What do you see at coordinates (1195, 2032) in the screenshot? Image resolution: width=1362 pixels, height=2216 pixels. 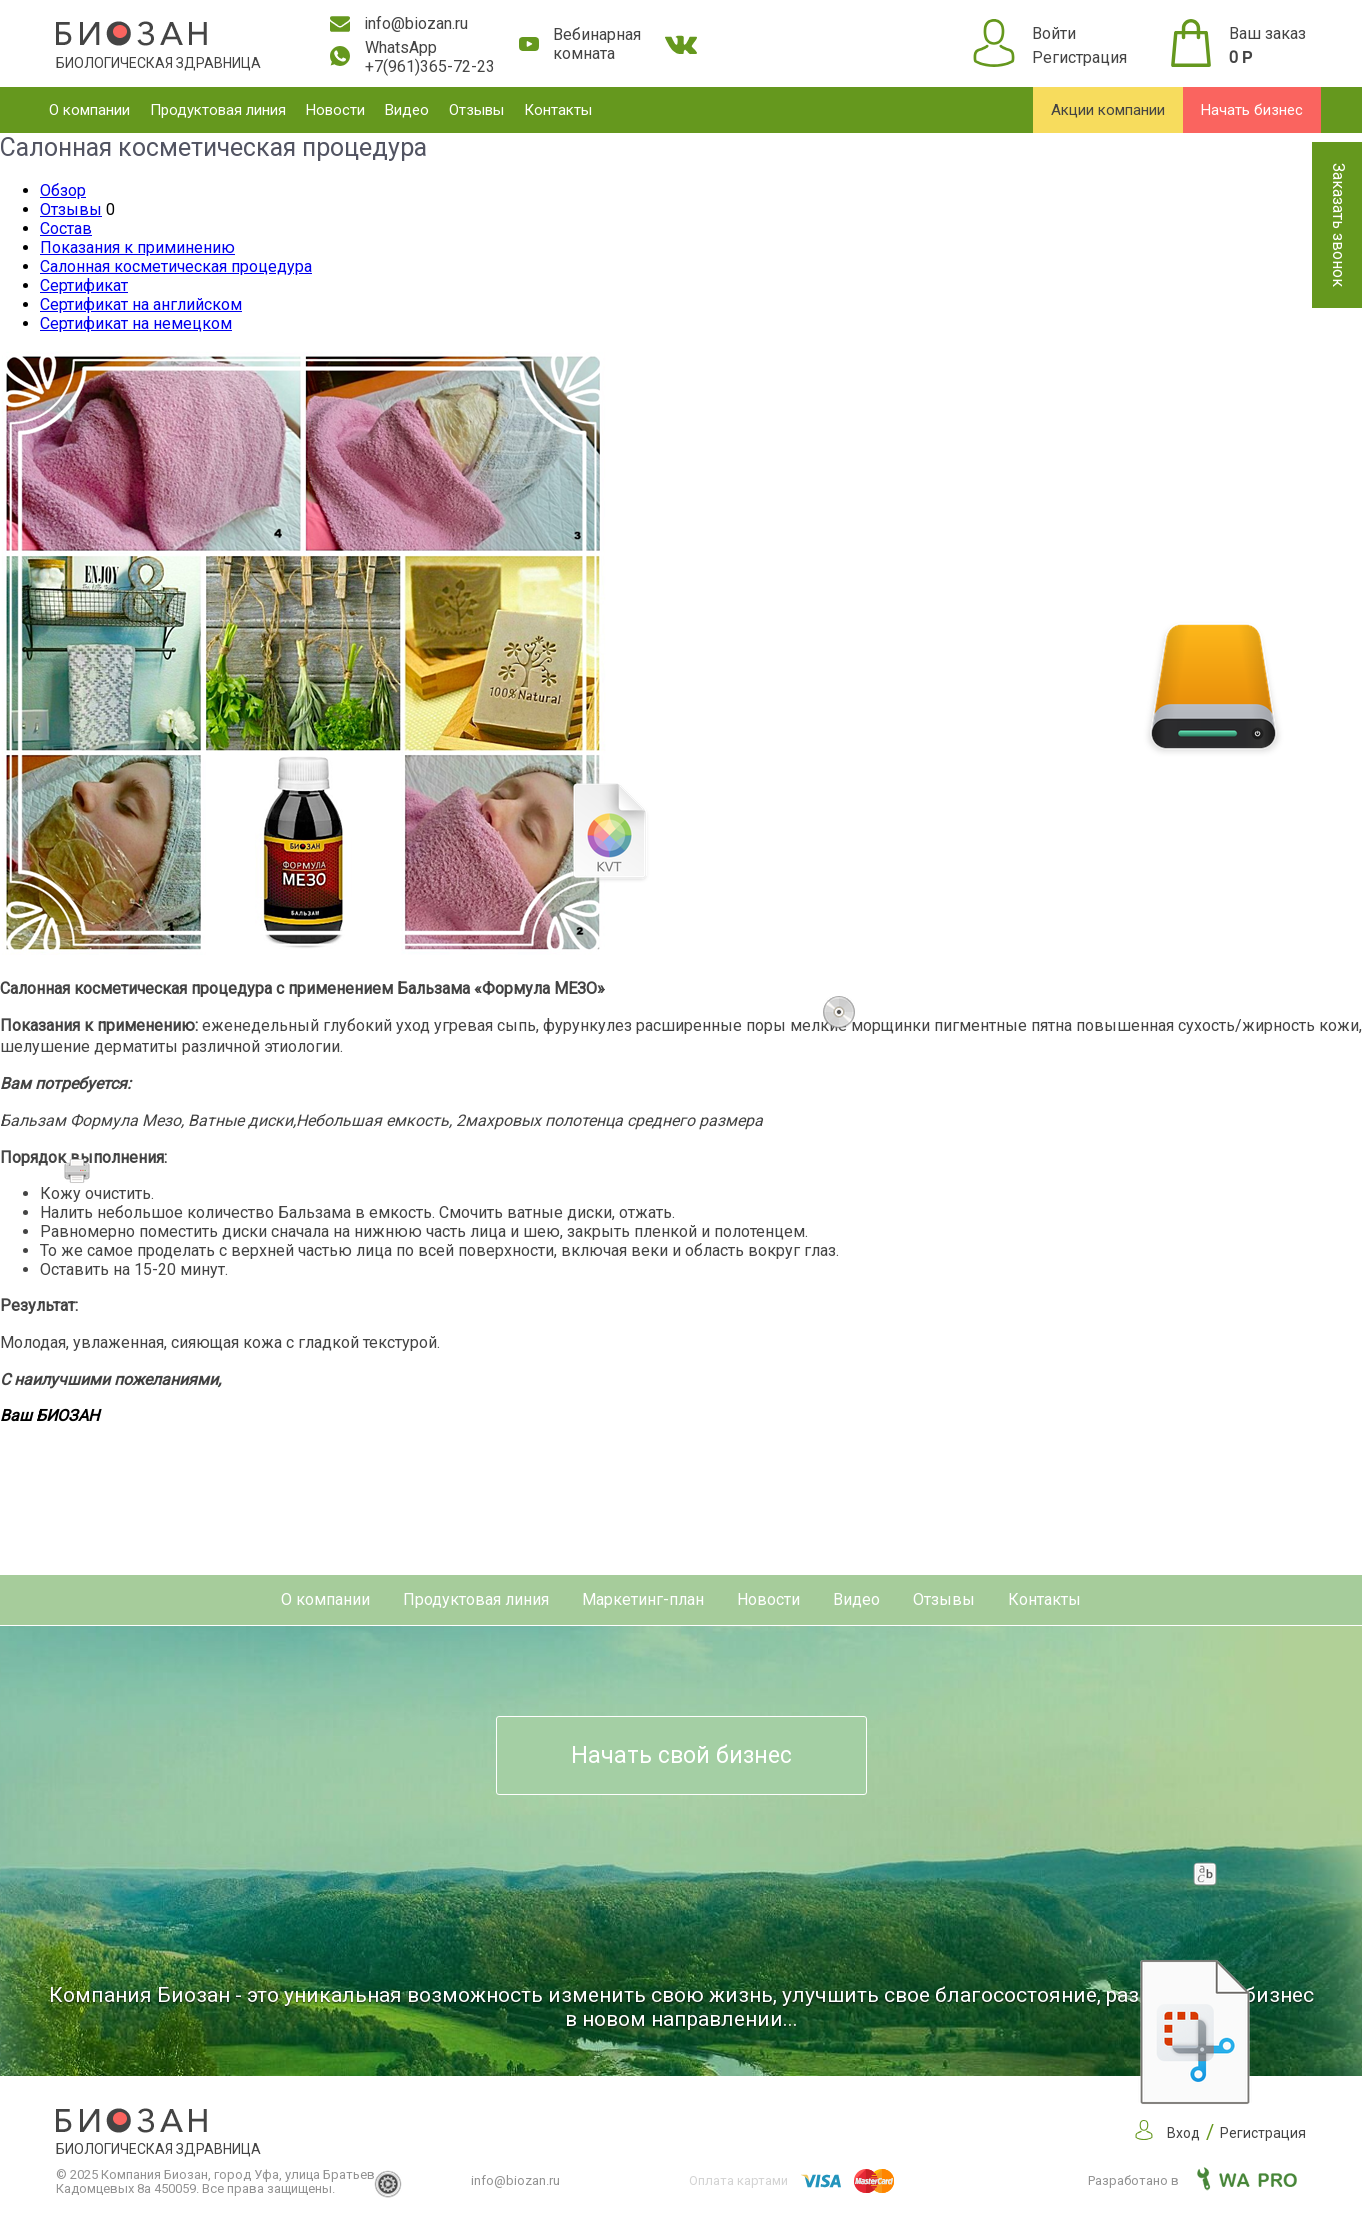 I see `create a new screen snip or screenshot` at bounding box center [1195, 2032].